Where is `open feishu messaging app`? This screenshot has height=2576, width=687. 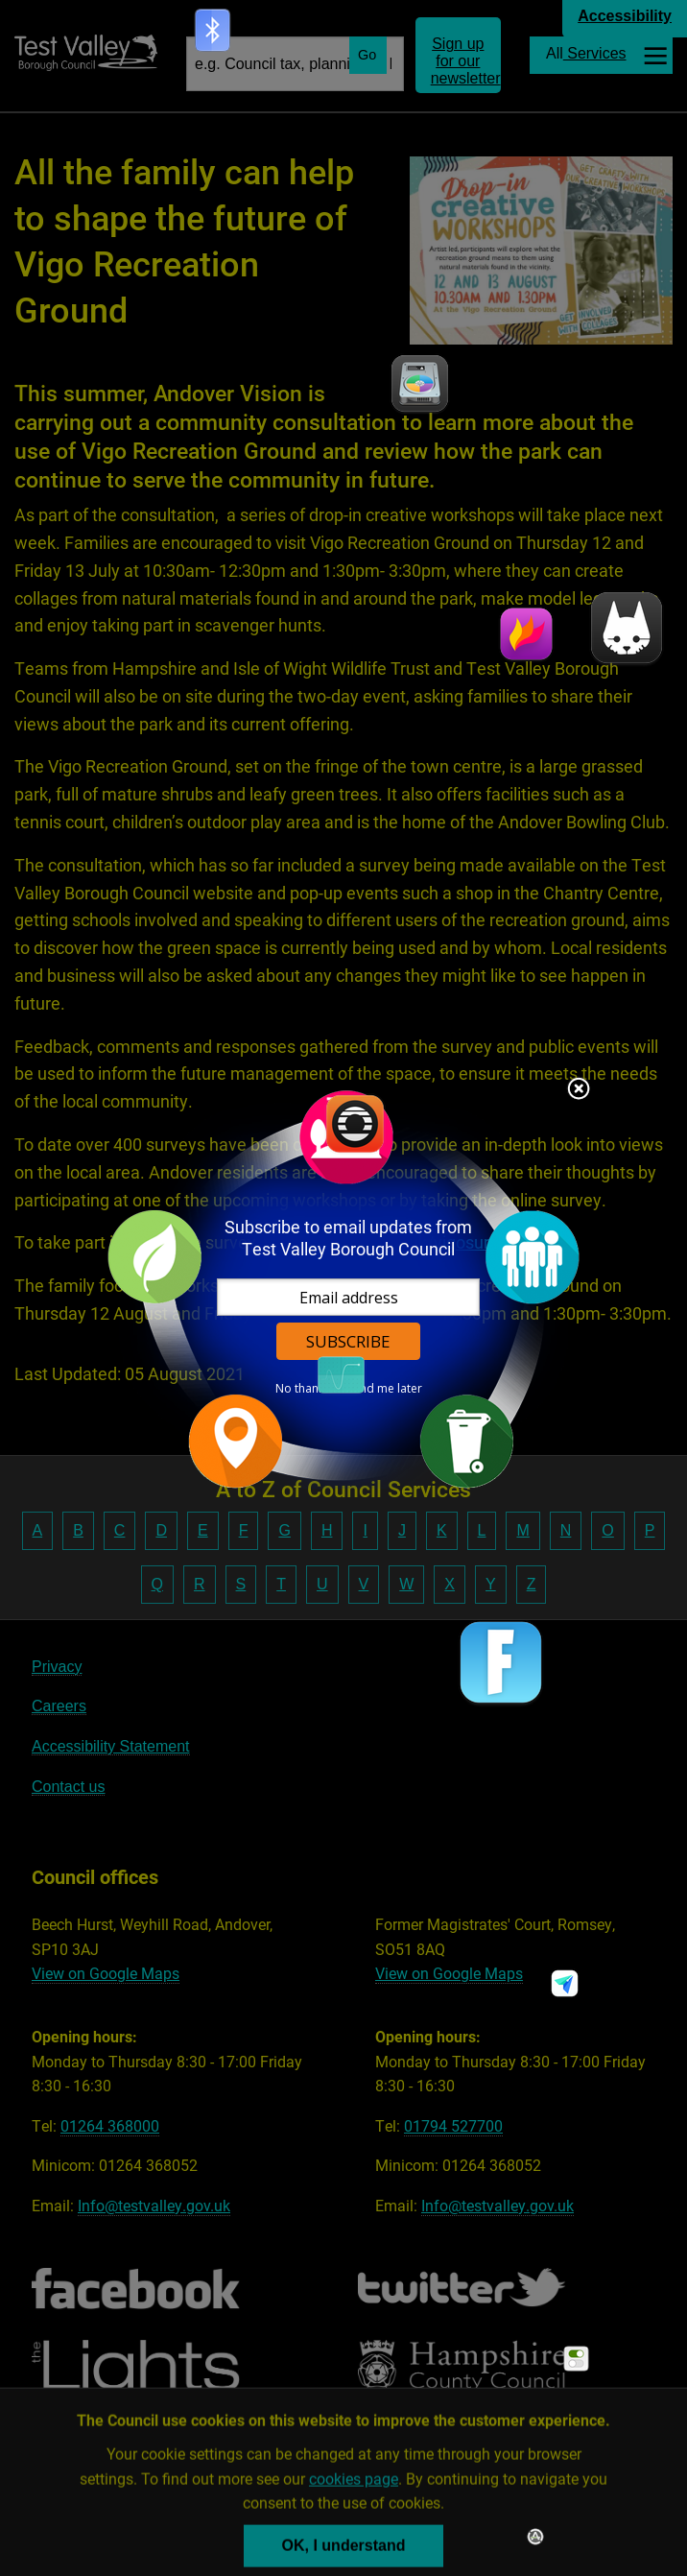 open feishu messaging app is located at coordinates (564, 1983).